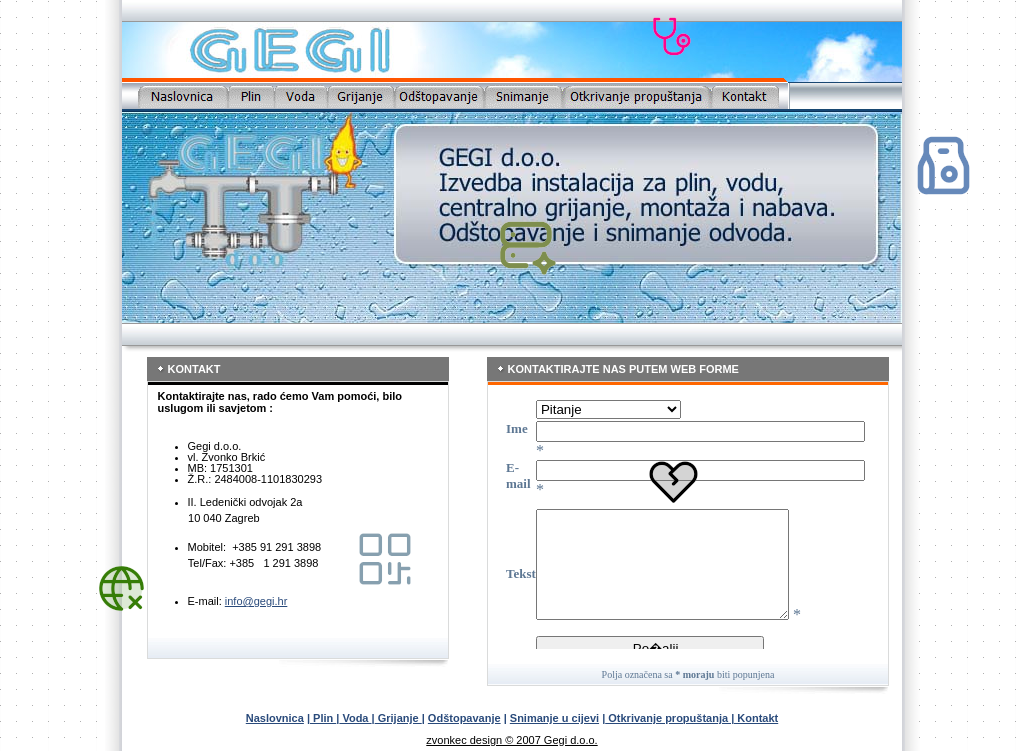 The height and width of the screenshot is (751, 1024). What do you see at coordinates (385, 559) in the screenshot?
I see `scan a qr code` at bounding box center [385, 559].